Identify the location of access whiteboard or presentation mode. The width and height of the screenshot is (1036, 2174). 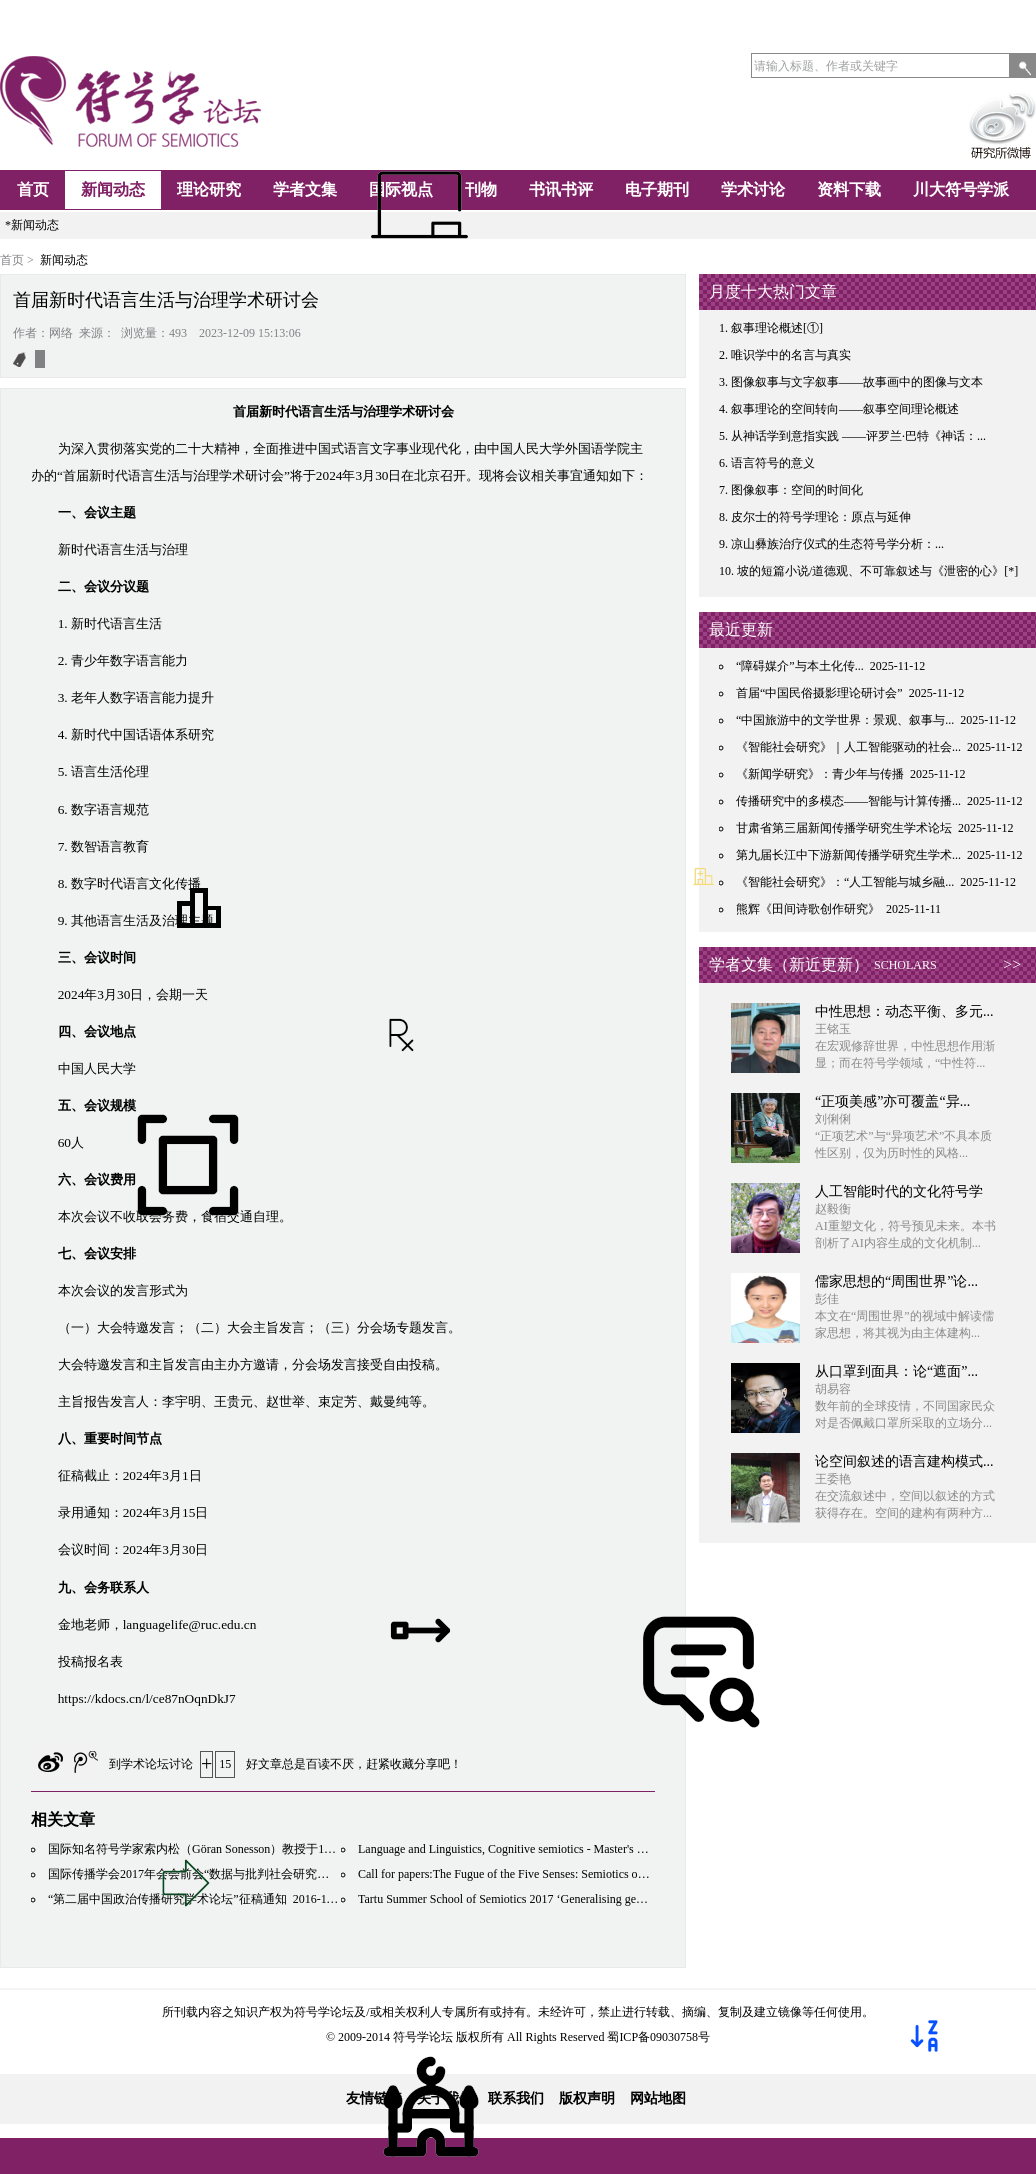
(419, 206).